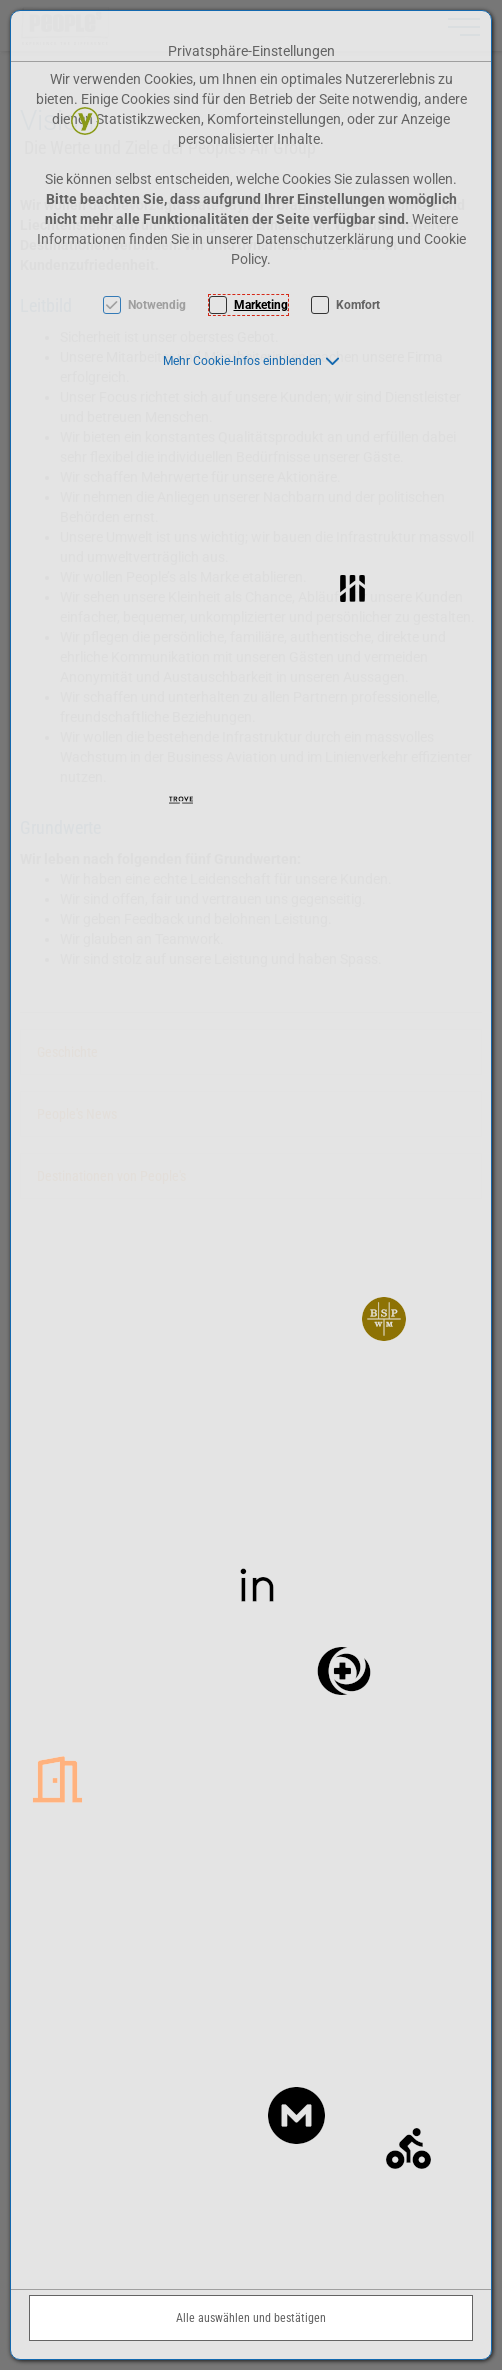 The image size is (502, 2370). Describe the element at coordinates (85, 121) in the screenshot. I see `yubico security key branding` at that location.